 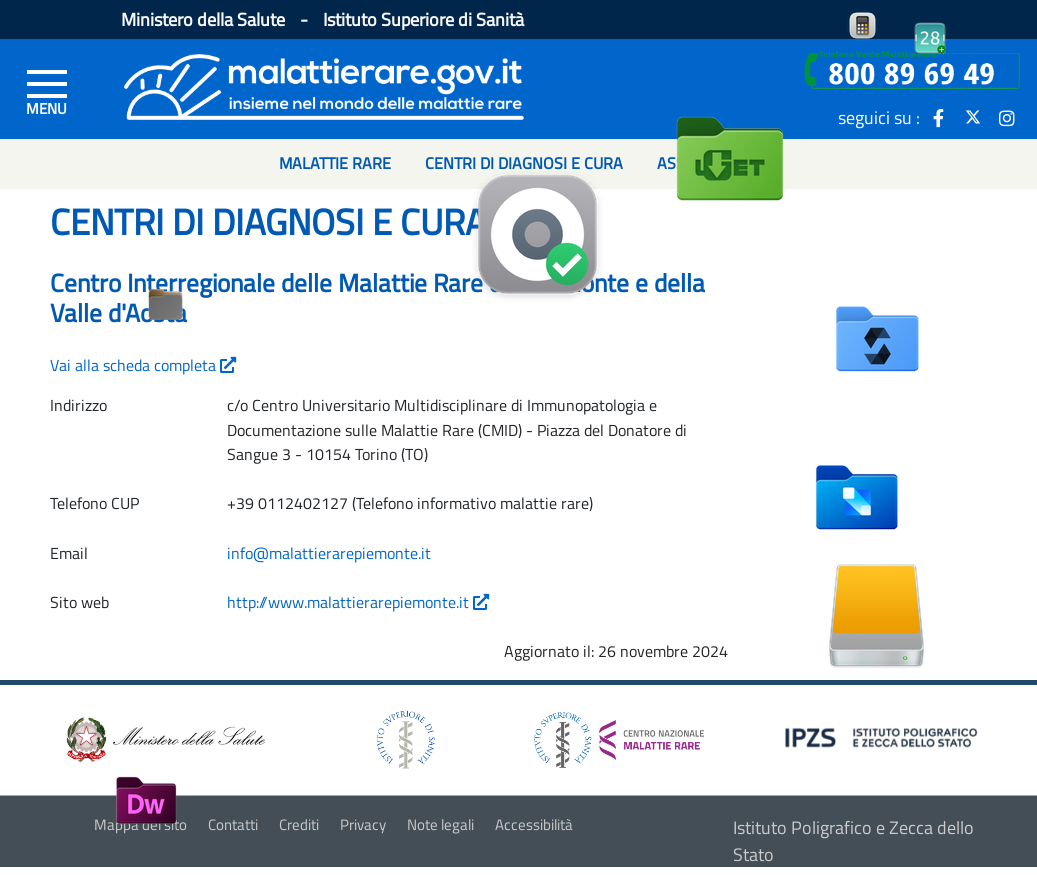 I want to click on create a new calendar appointment, so click(x=930, y=38).